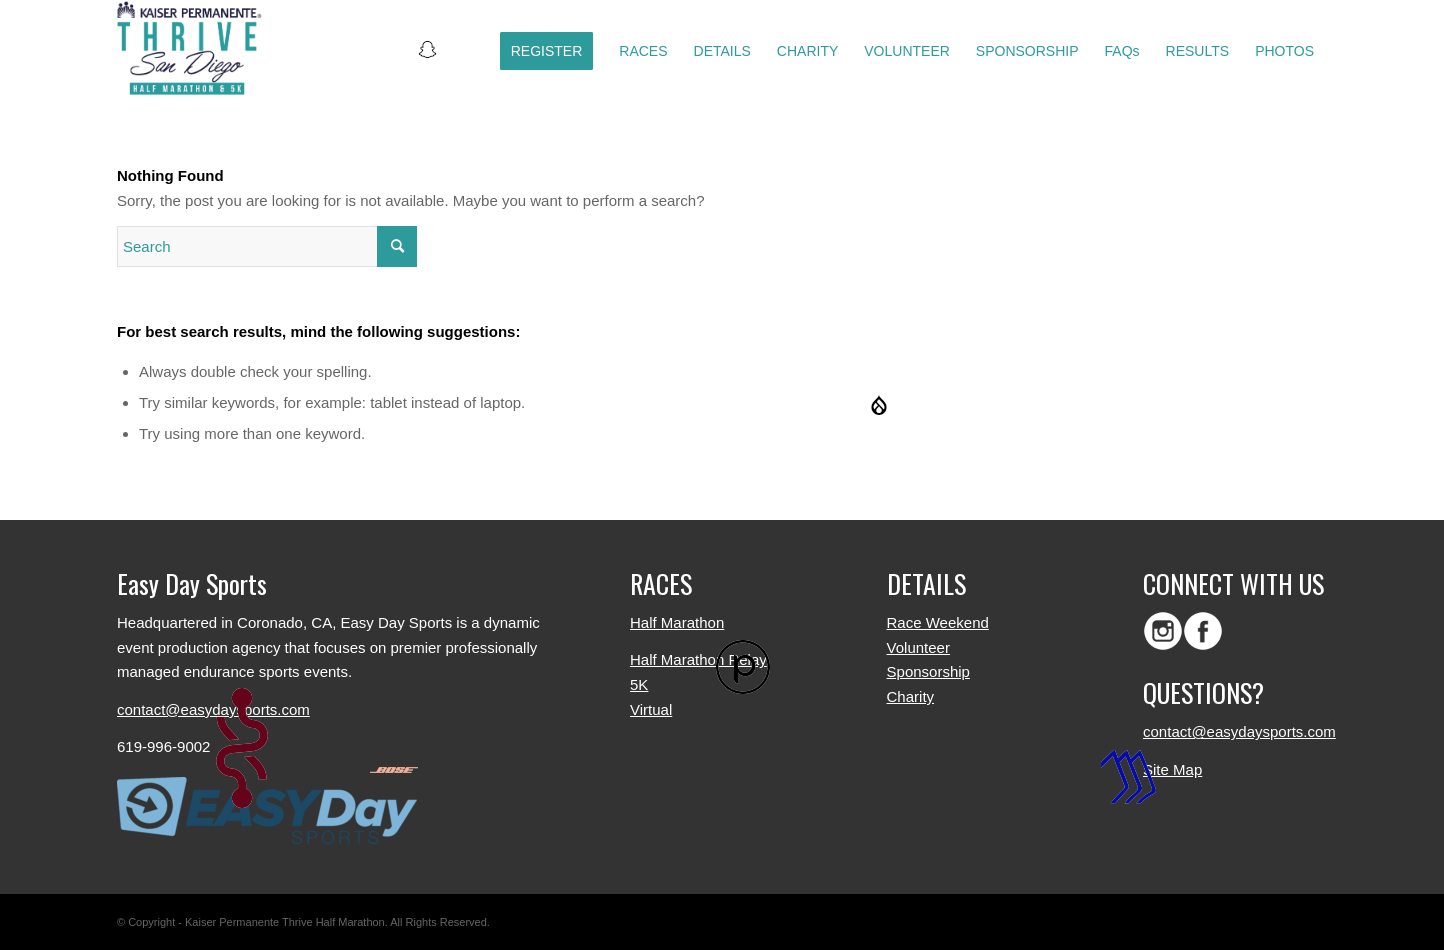 Image resolution: width=1444 pixels, height=950 pixels. What do you see at coordinates (879, 405) in the screenshot?
I see `link to drupal CMS platform` at bounding box center [879, 405].